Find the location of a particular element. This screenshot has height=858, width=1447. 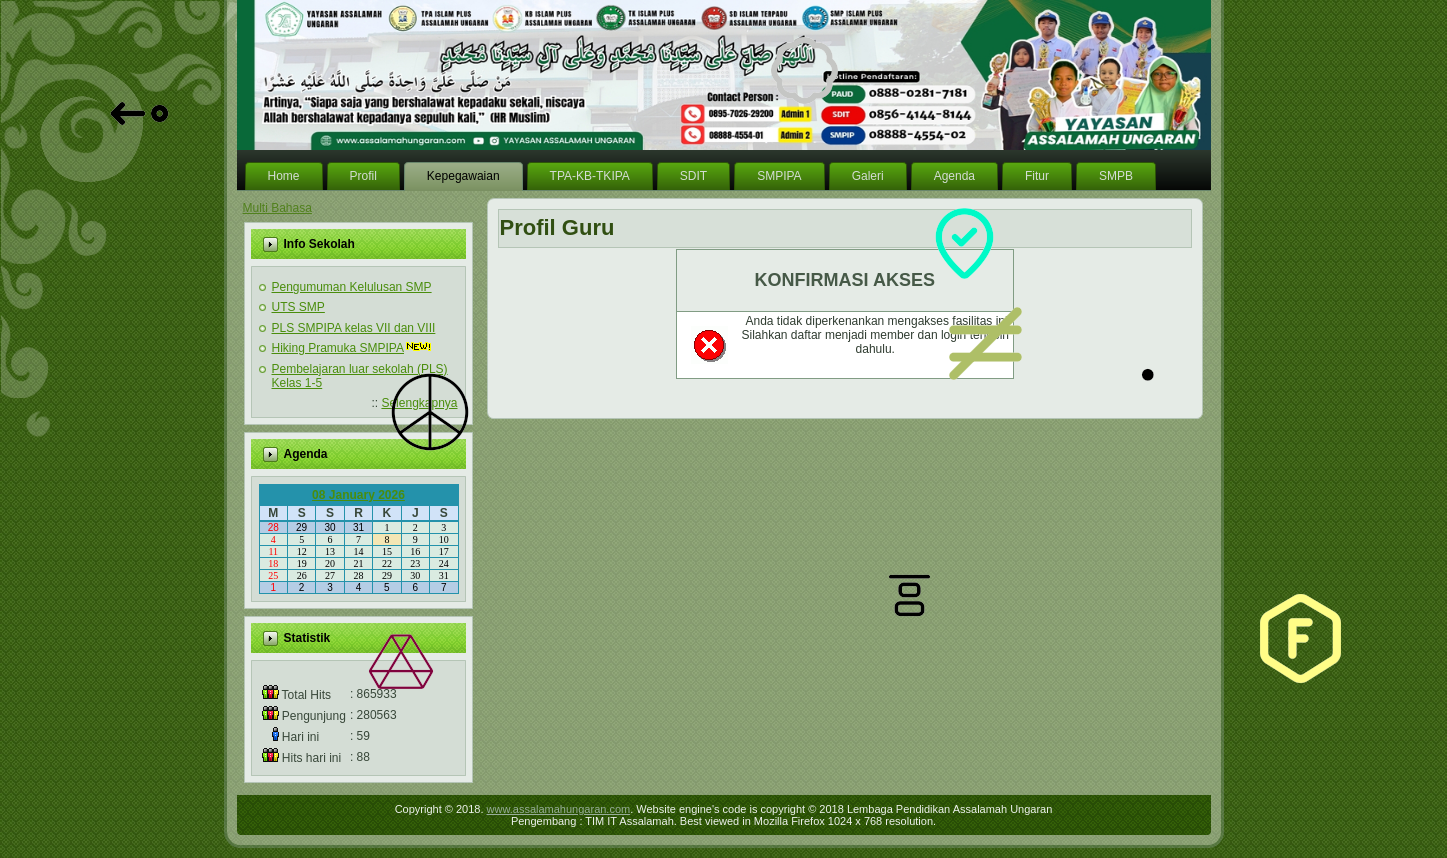

confirmed or verified location is located at coordinates (964, 243).